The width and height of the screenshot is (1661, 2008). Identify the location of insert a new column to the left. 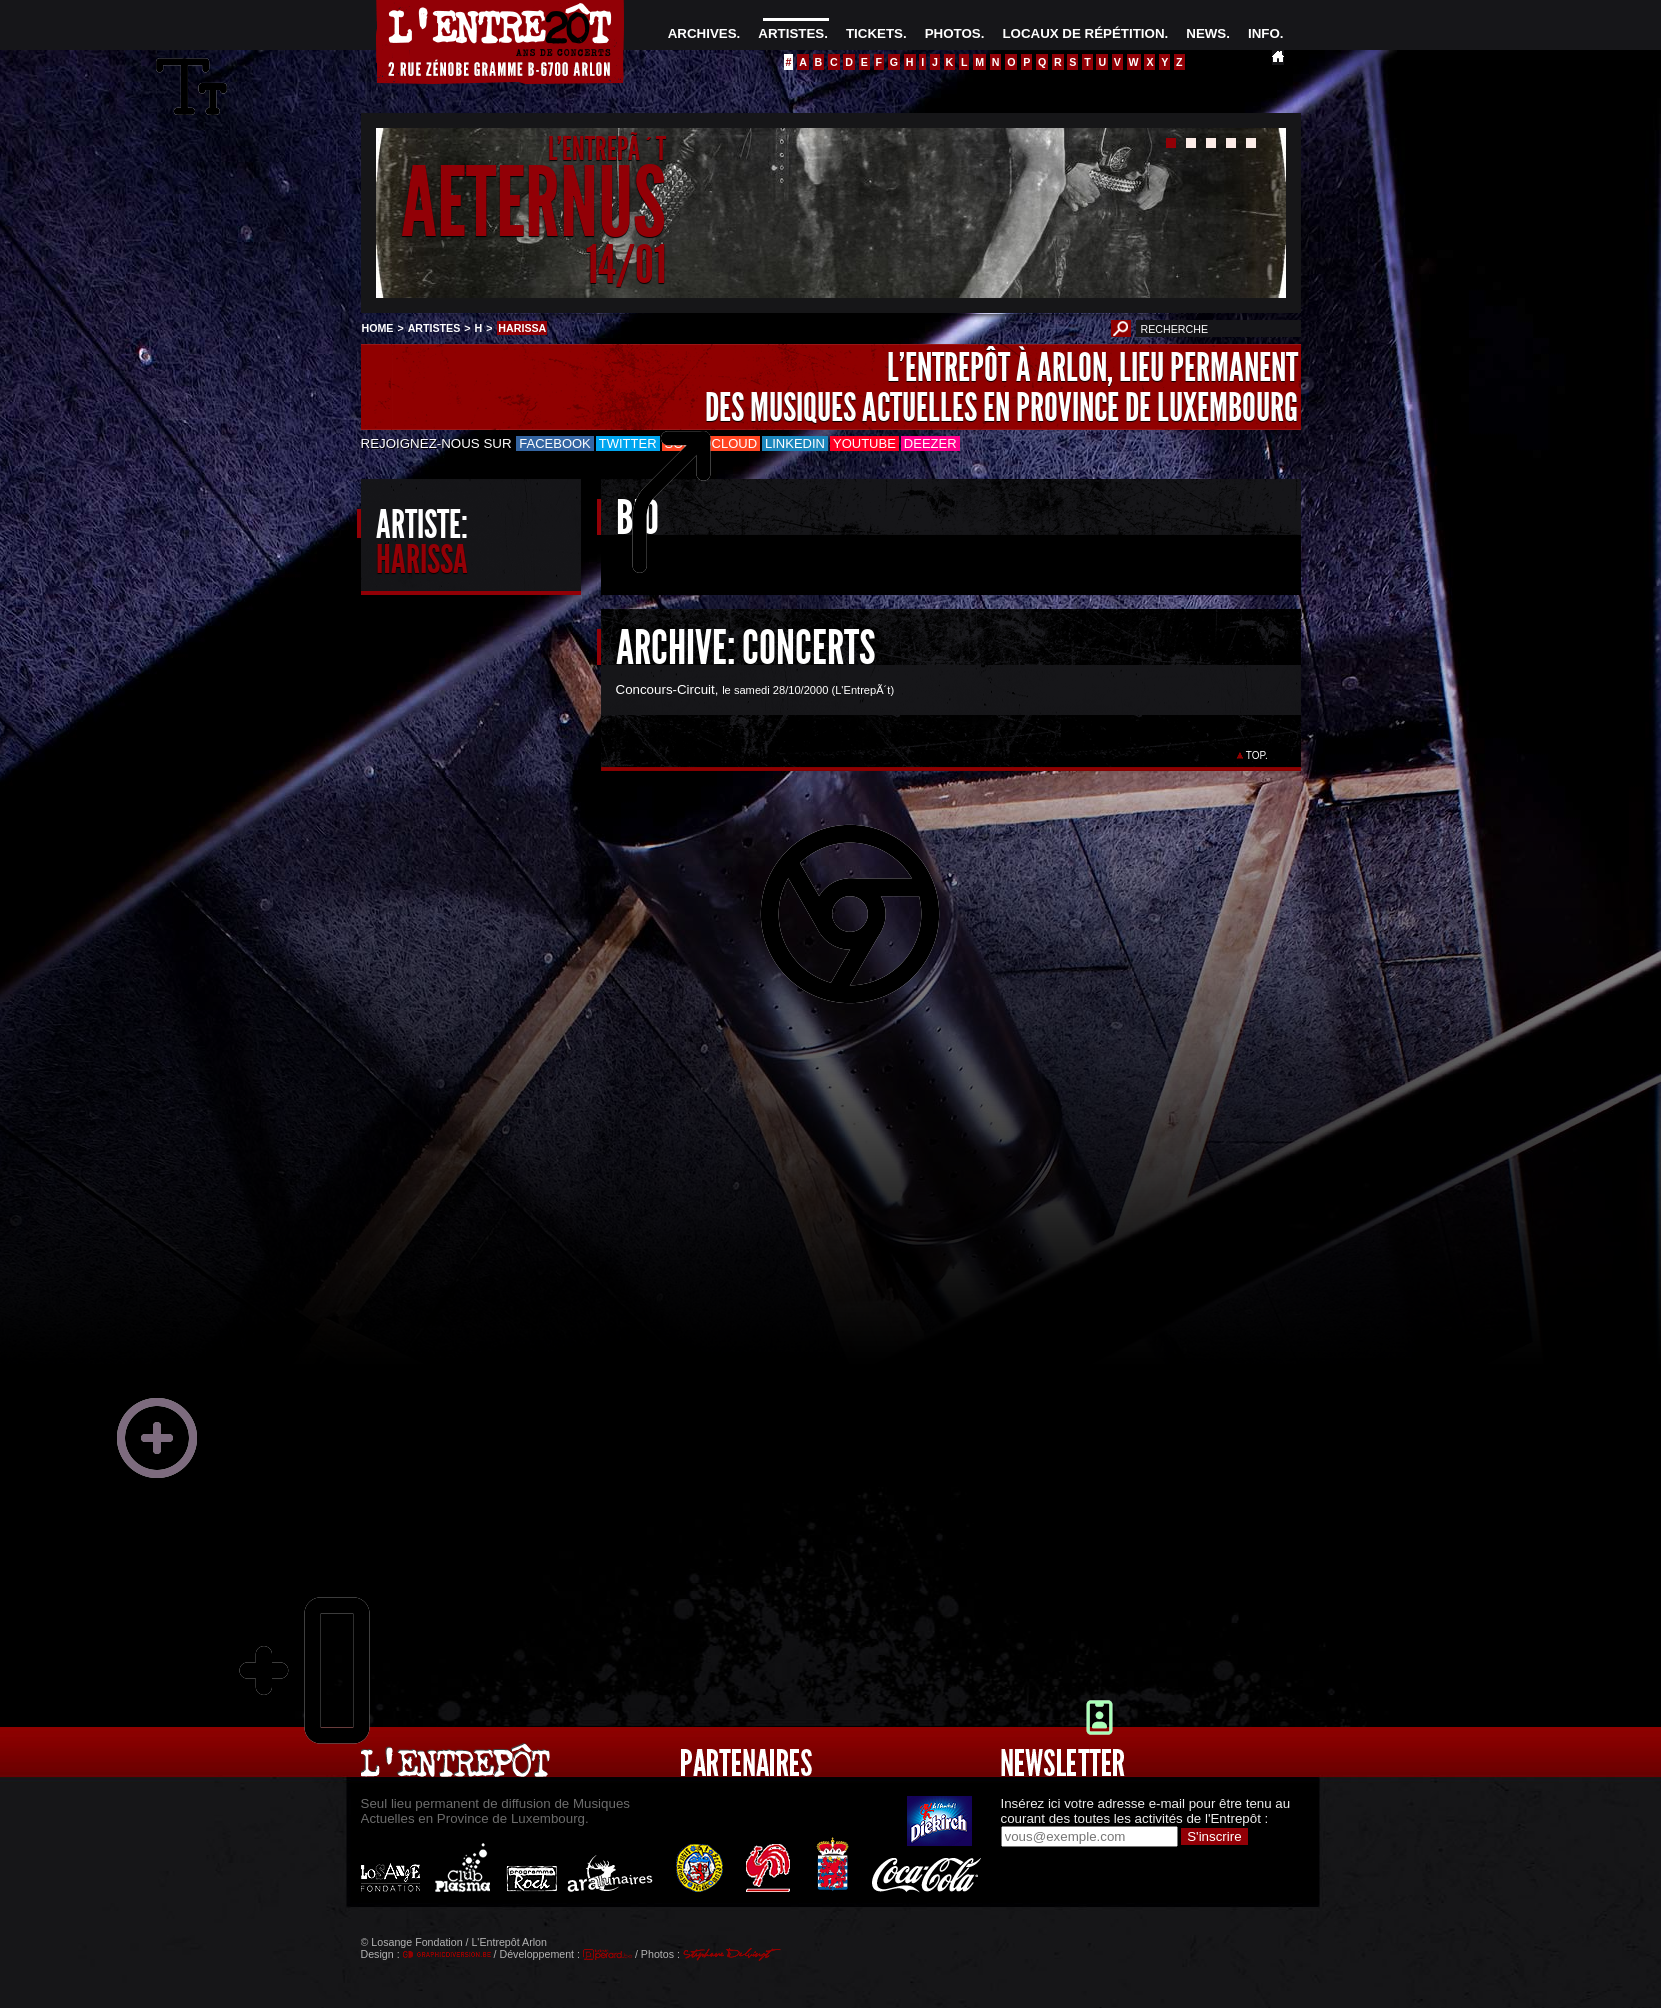
(304, 1670).